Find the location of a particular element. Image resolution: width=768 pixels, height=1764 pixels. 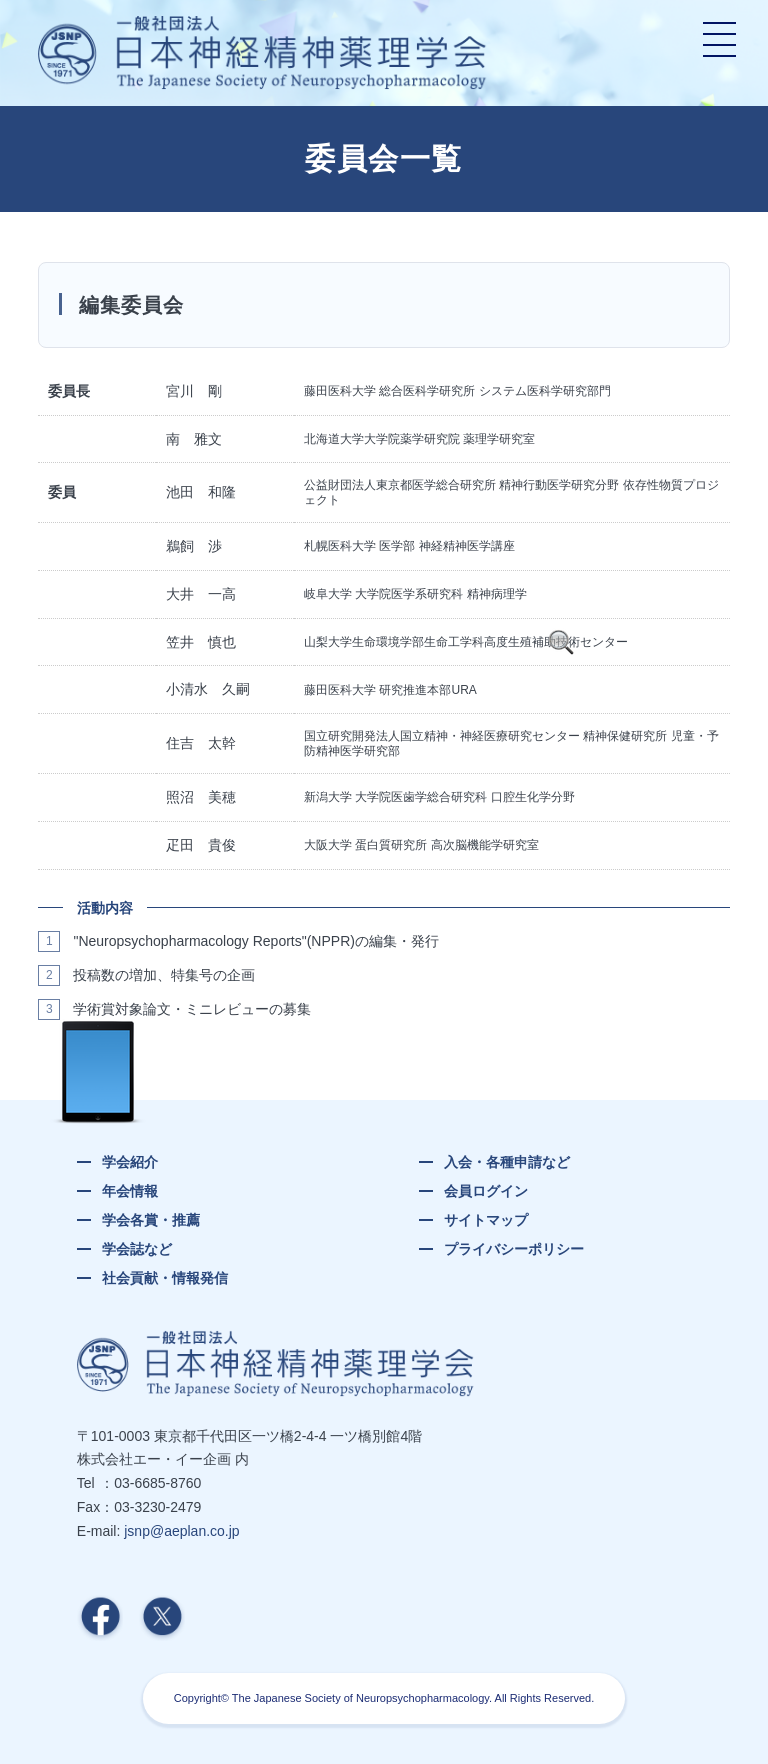

open spotlight search preferences is located at coordinates (561, 642).